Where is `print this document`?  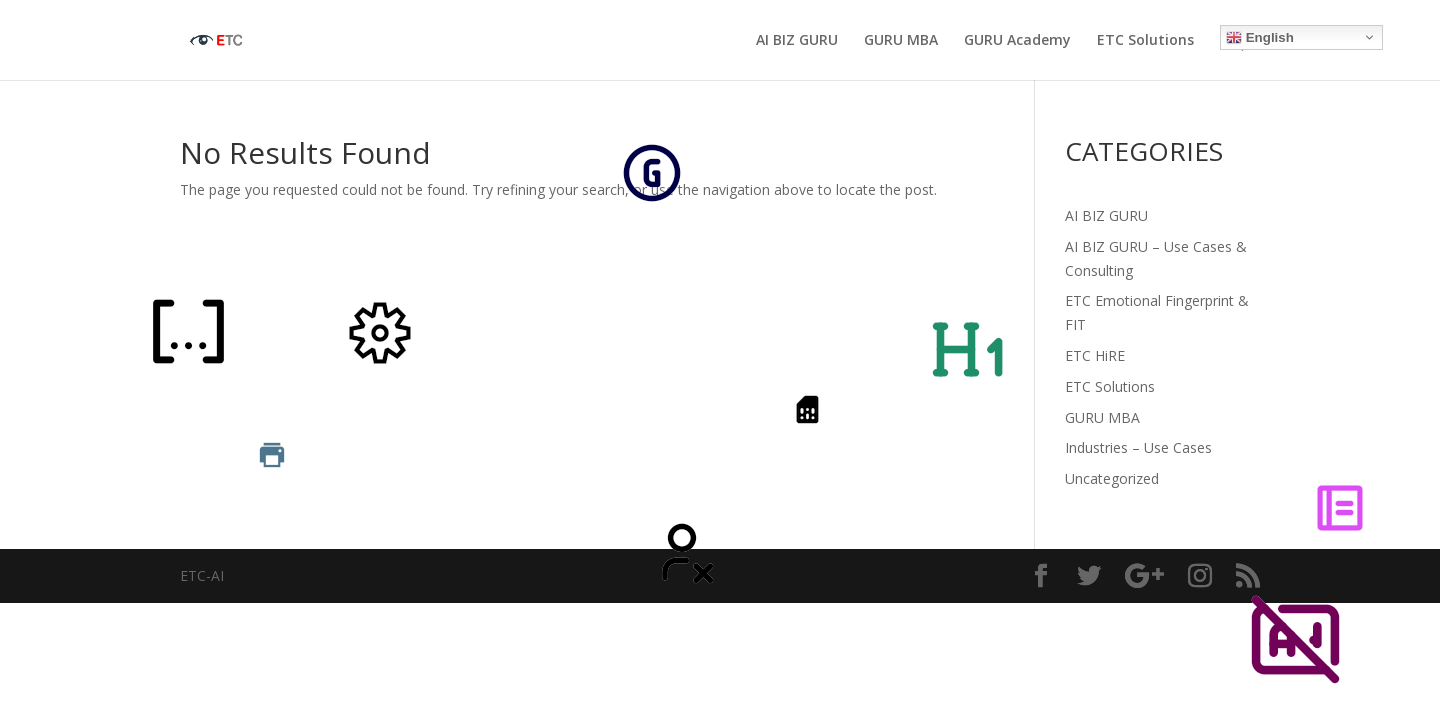 print this document is located at coordinates (272, 455).